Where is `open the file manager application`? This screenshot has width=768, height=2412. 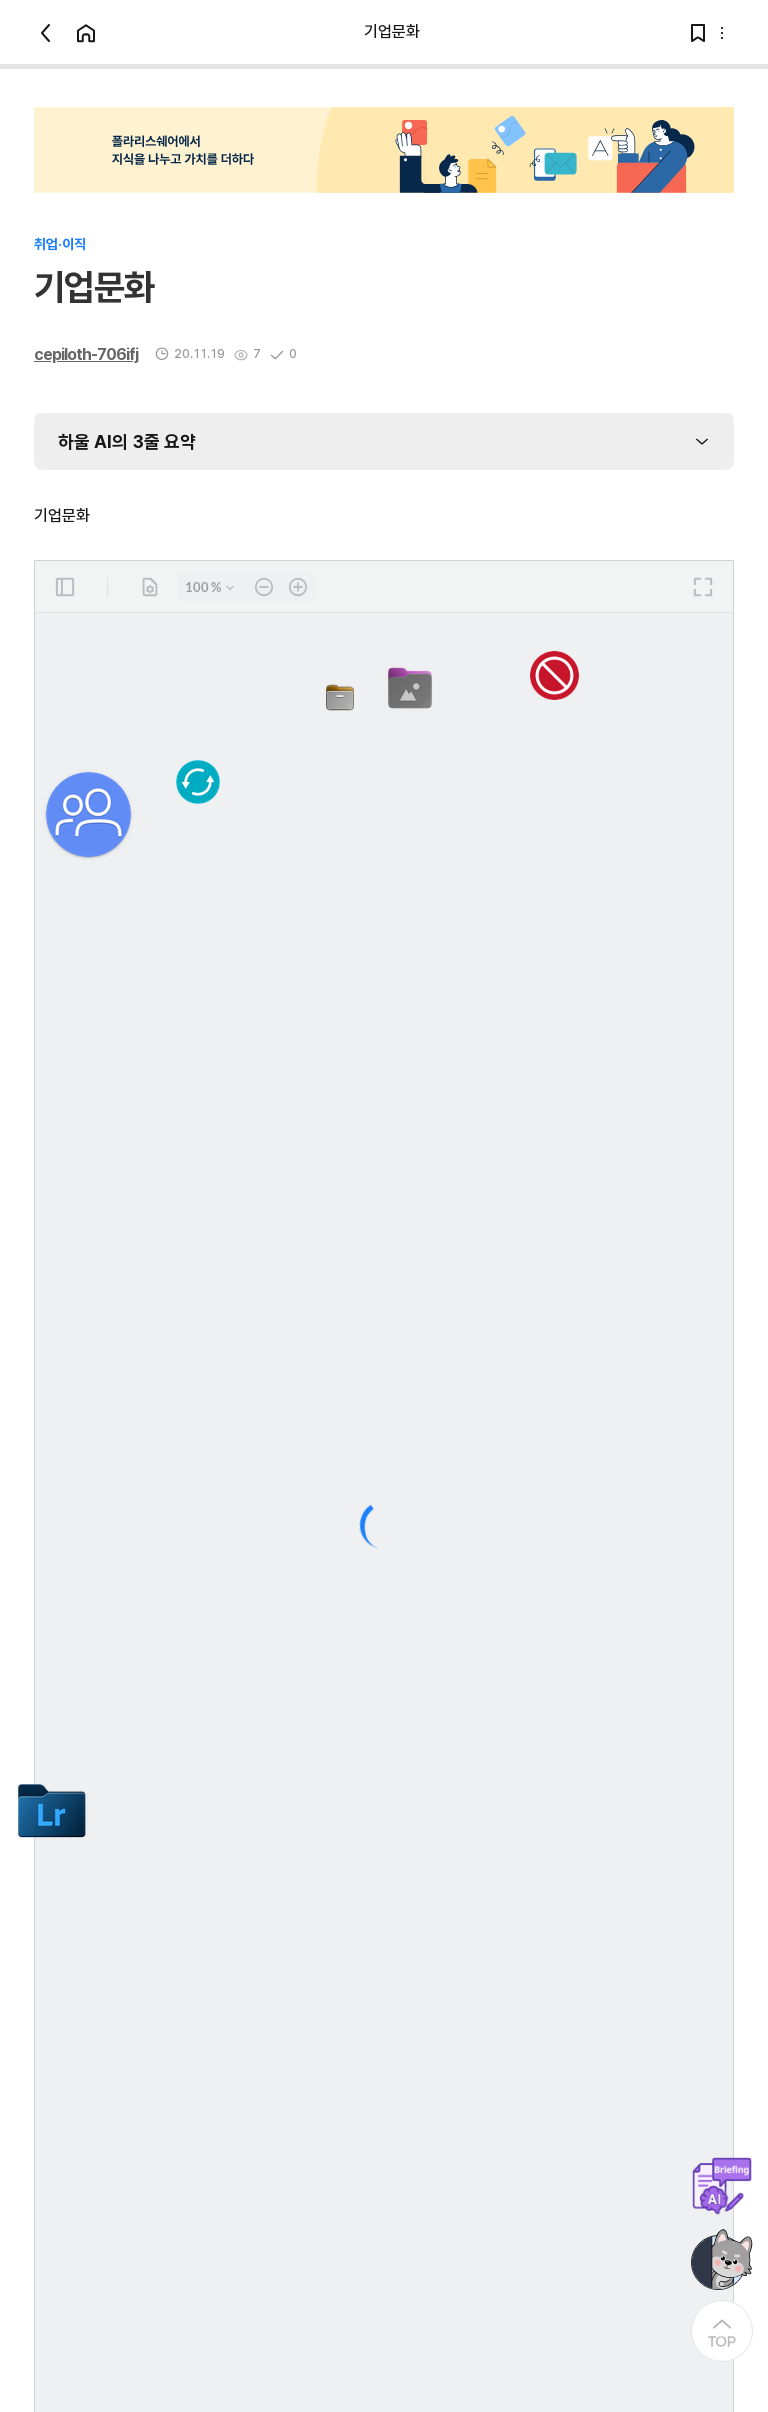
open the file manager application is located at coordinates (340, 697).